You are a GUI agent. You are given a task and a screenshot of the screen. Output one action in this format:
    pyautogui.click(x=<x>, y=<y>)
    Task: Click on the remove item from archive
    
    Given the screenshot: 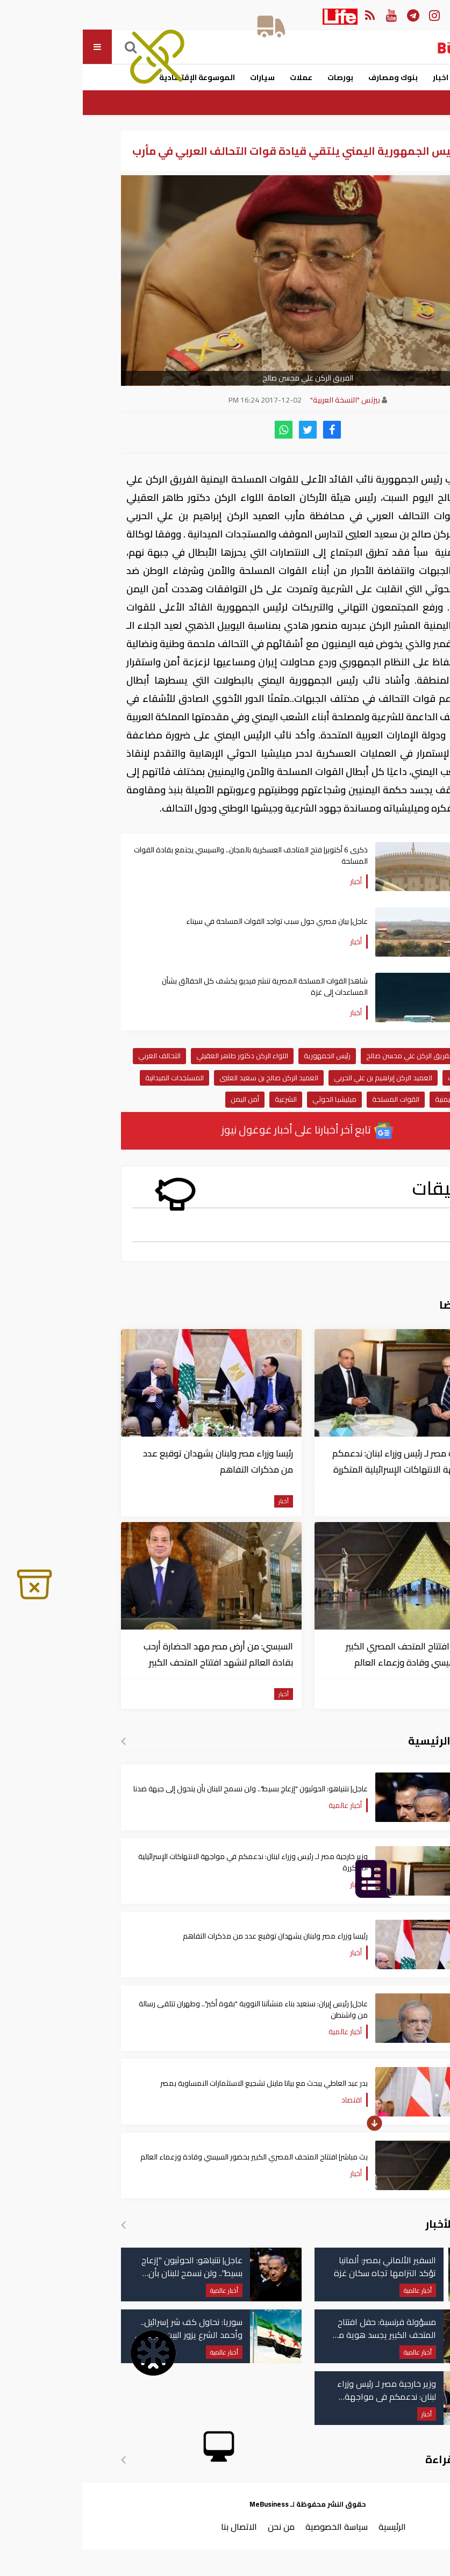 What is the action you would take?
    pyautogui.click(x=34, y=1584)
    